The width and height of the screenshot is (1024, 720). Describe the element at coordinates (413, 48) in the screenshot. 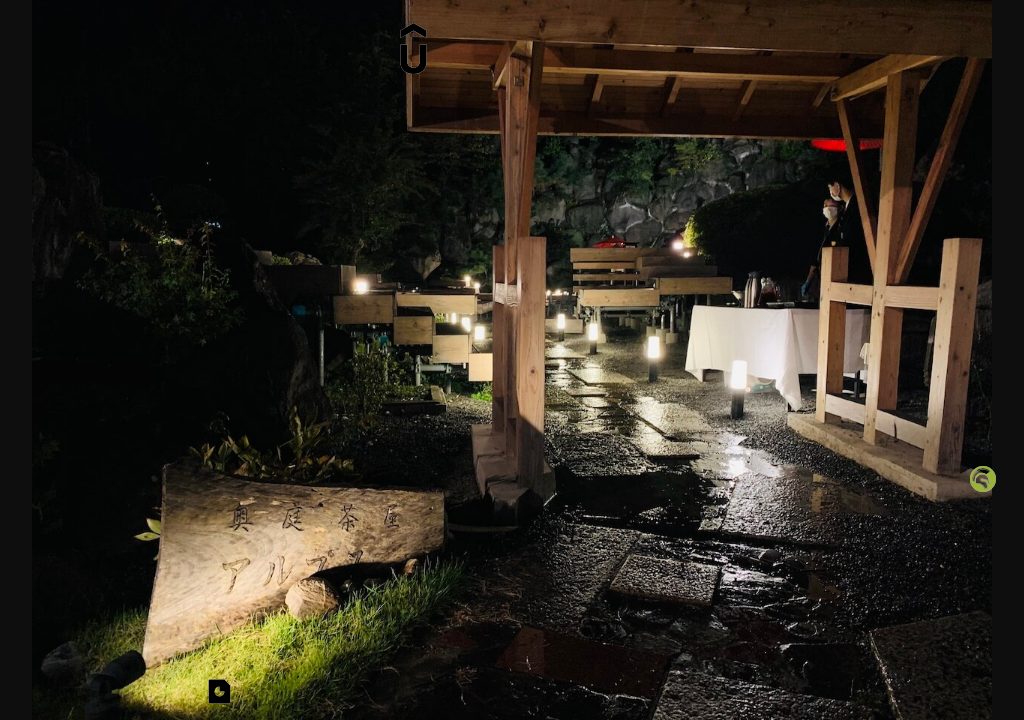

I see `open the udemy app` at that location.